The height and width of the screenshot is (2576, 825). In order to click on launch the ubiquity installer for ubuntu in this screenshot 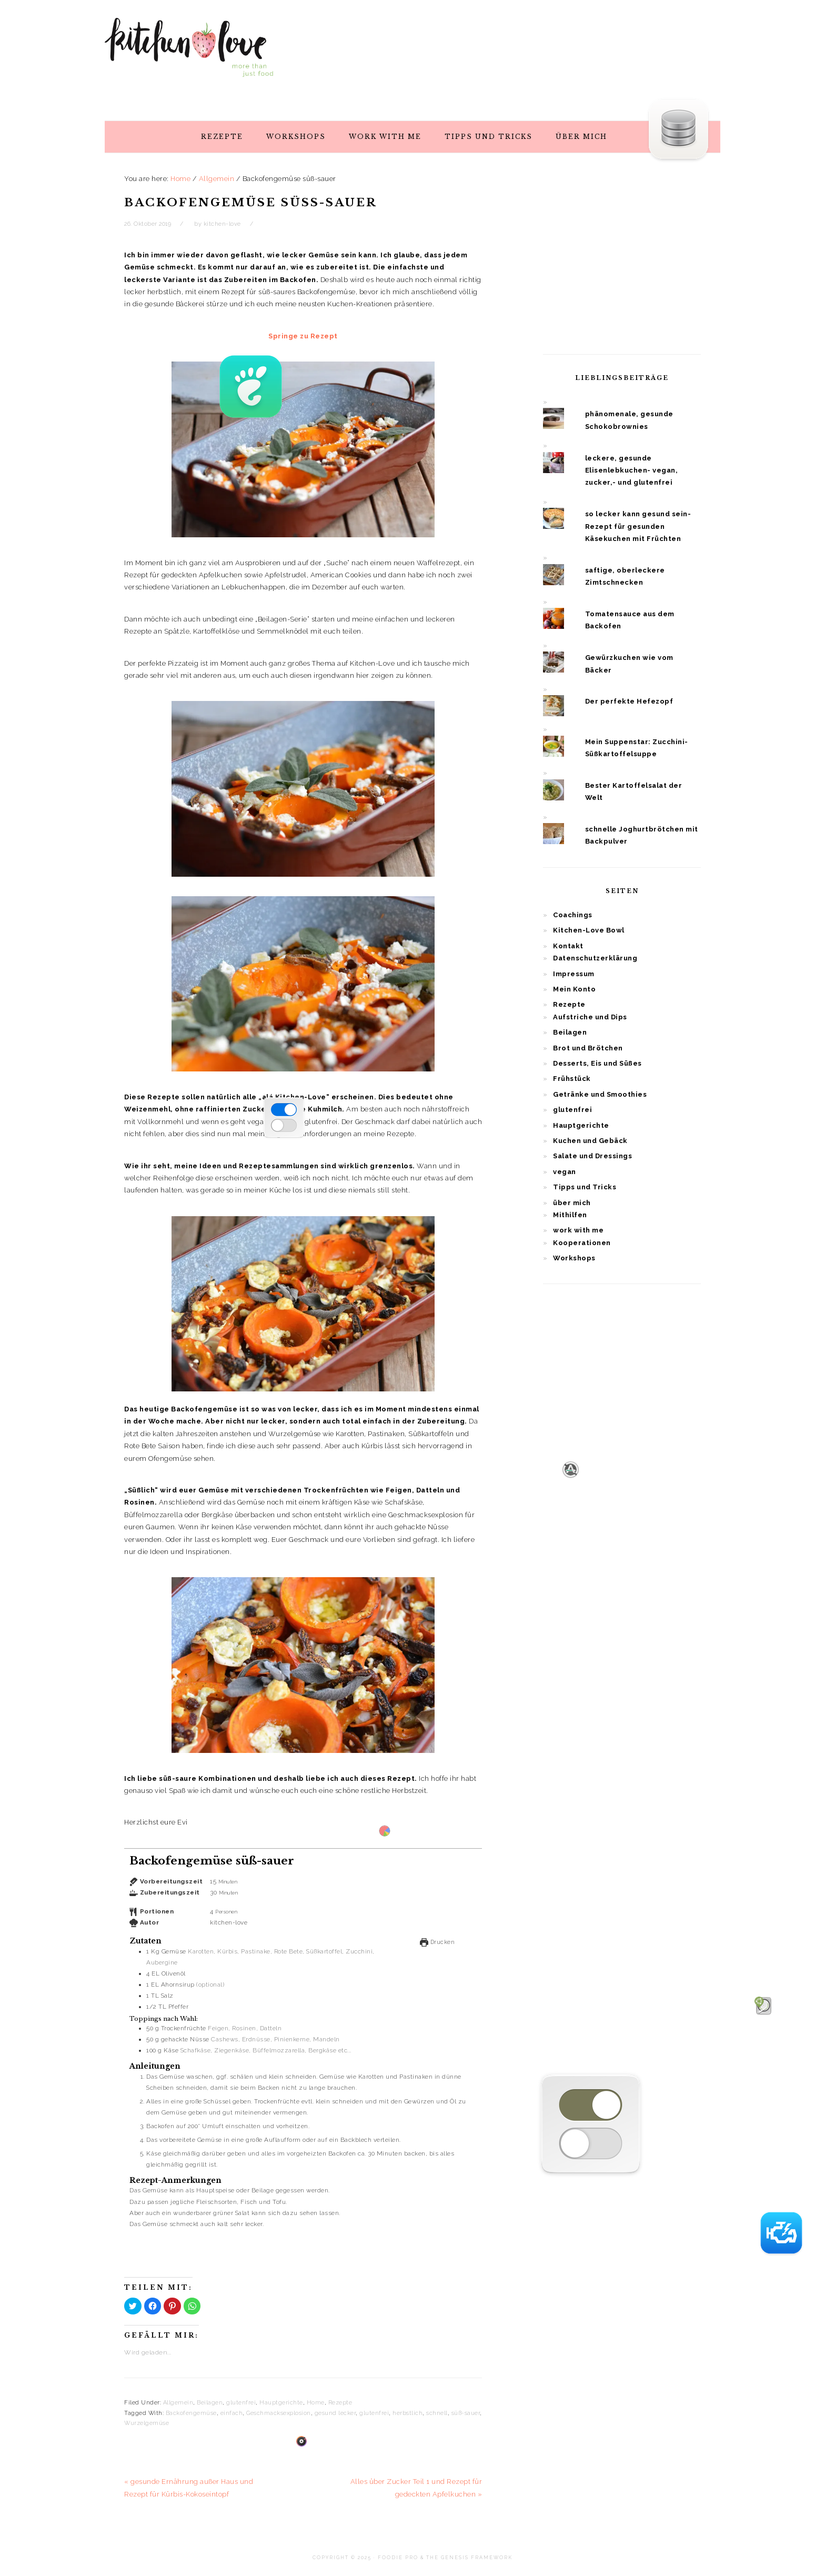, I will do `click(763, 2006)`.